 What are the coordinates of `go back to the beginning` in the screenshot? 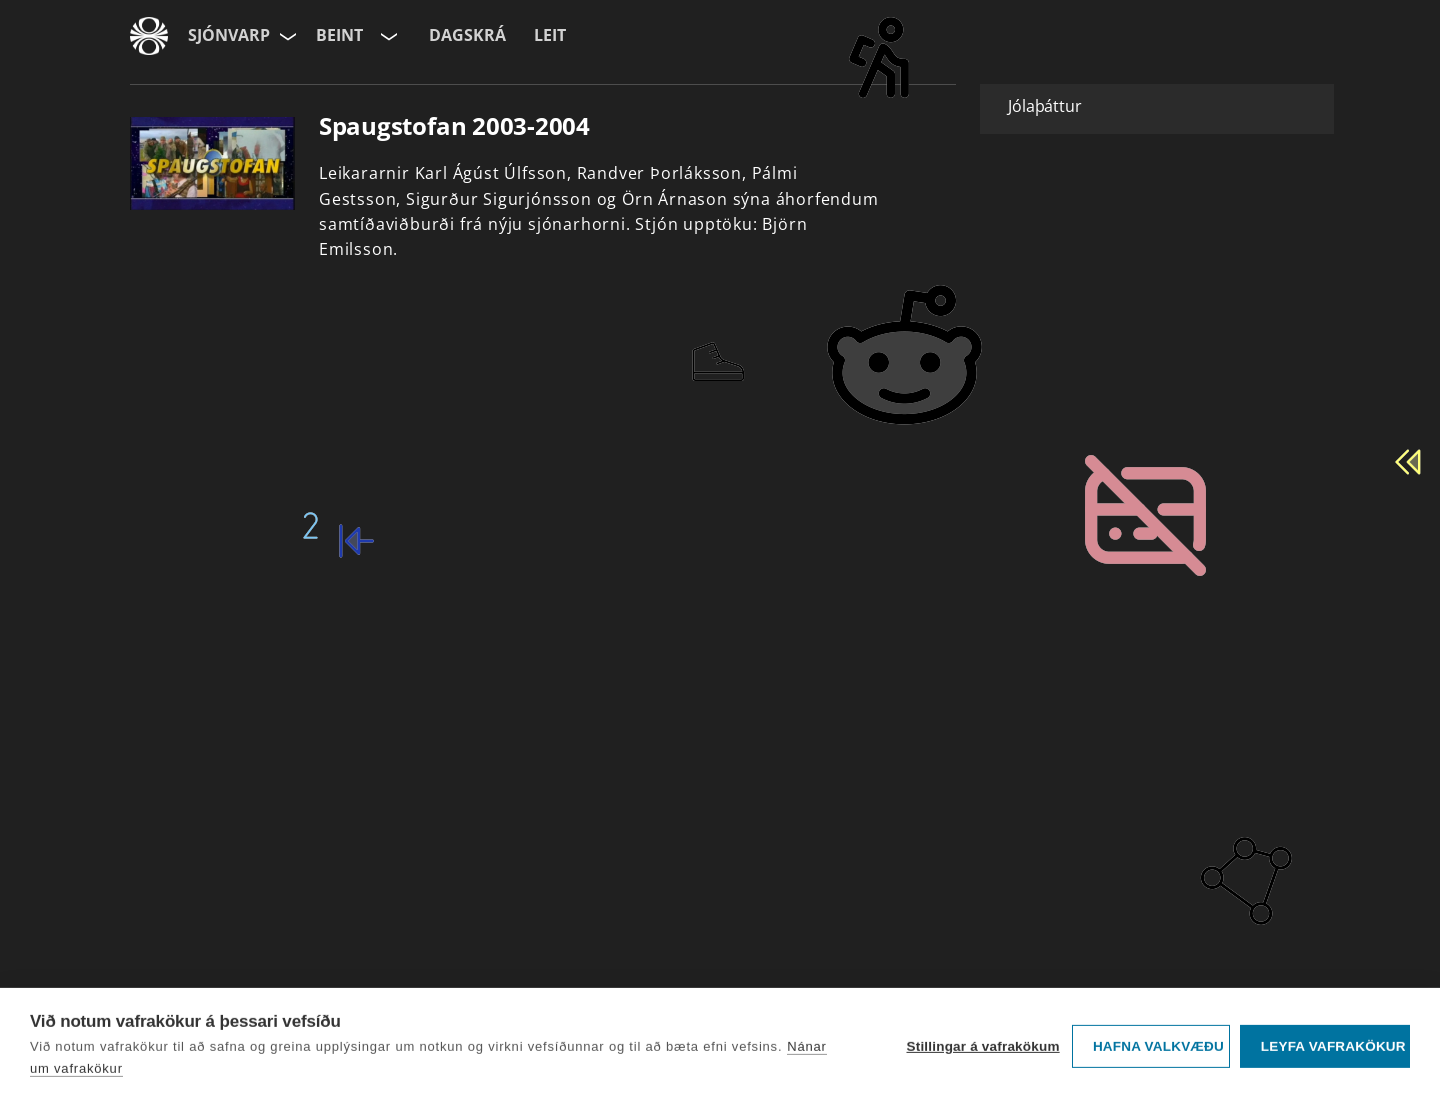 It's located at (356, 541).